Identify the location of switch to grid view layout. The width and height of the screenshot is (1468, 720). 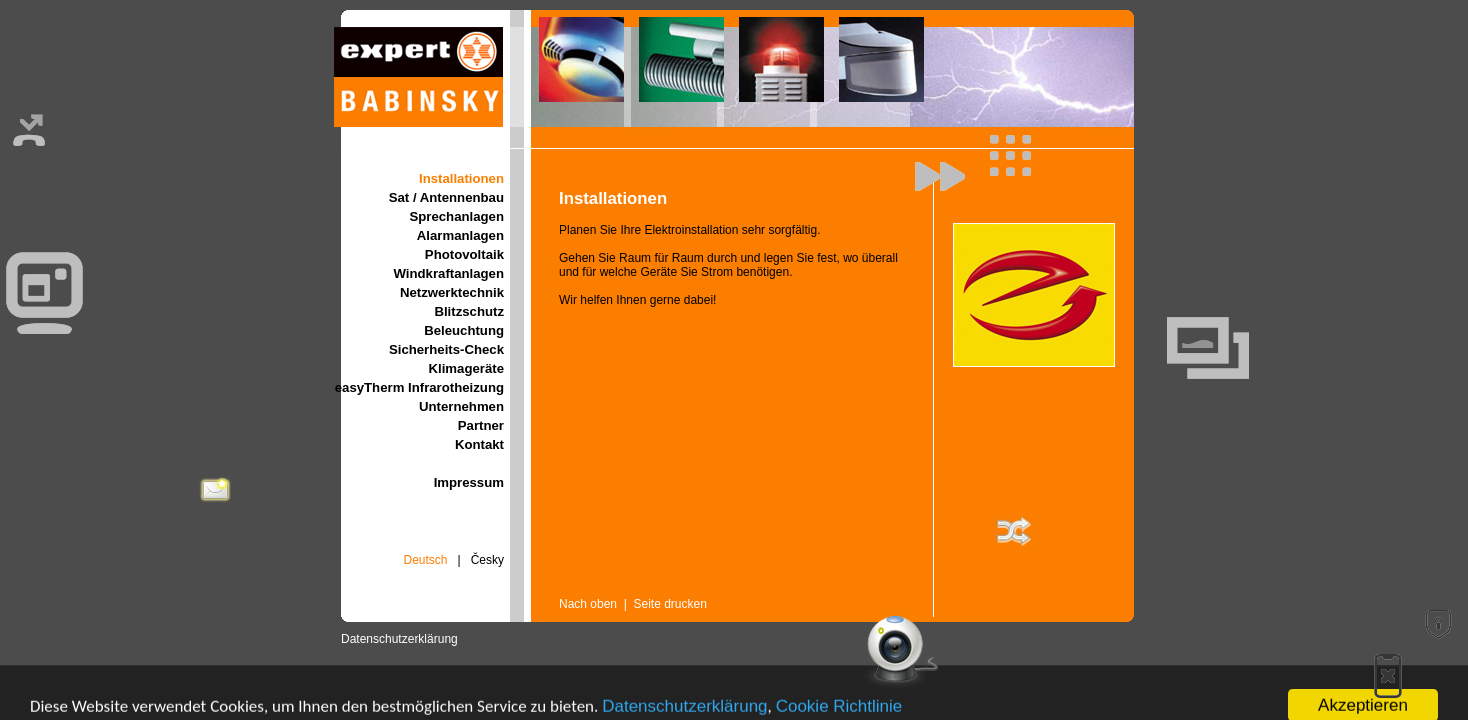
(1010, 155).